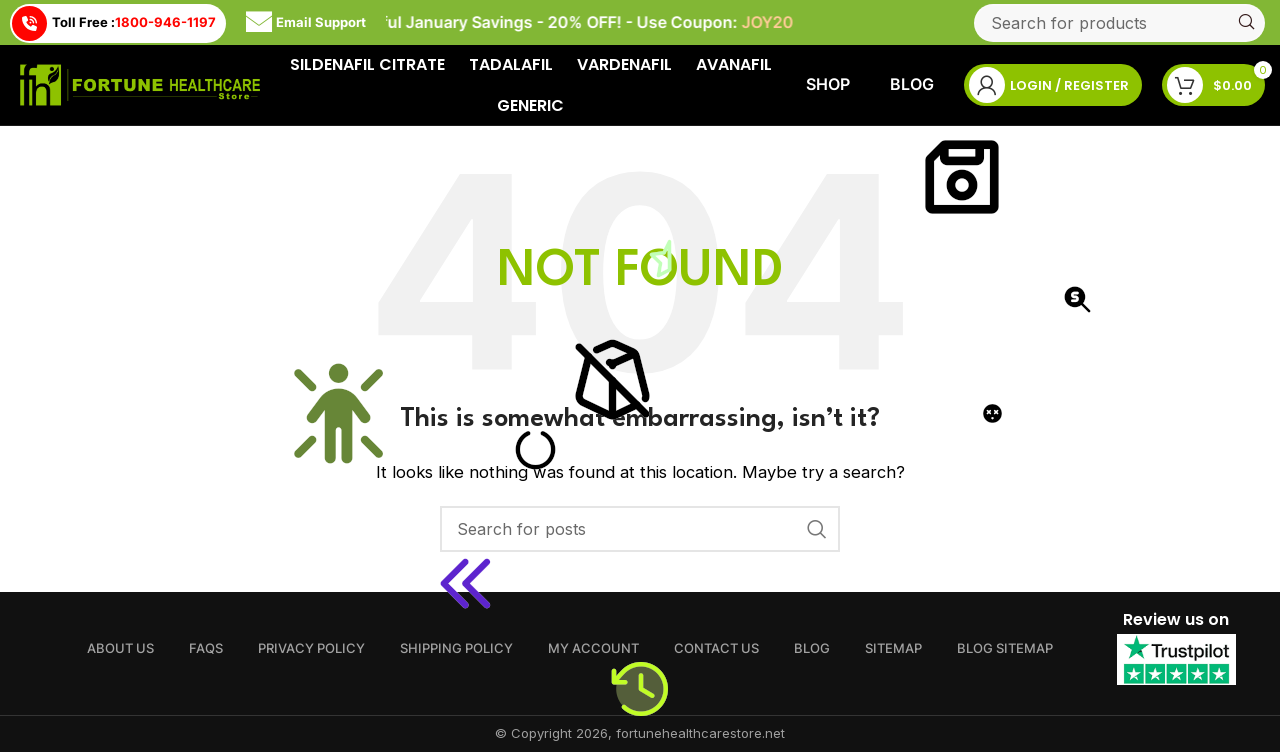 This screenshot has width=1280, height=752. What do you see at coordinates (612, 380) in the screenshot?
I see `disable 3D view frustum or perspective mode` at bounding box center [612, 380].